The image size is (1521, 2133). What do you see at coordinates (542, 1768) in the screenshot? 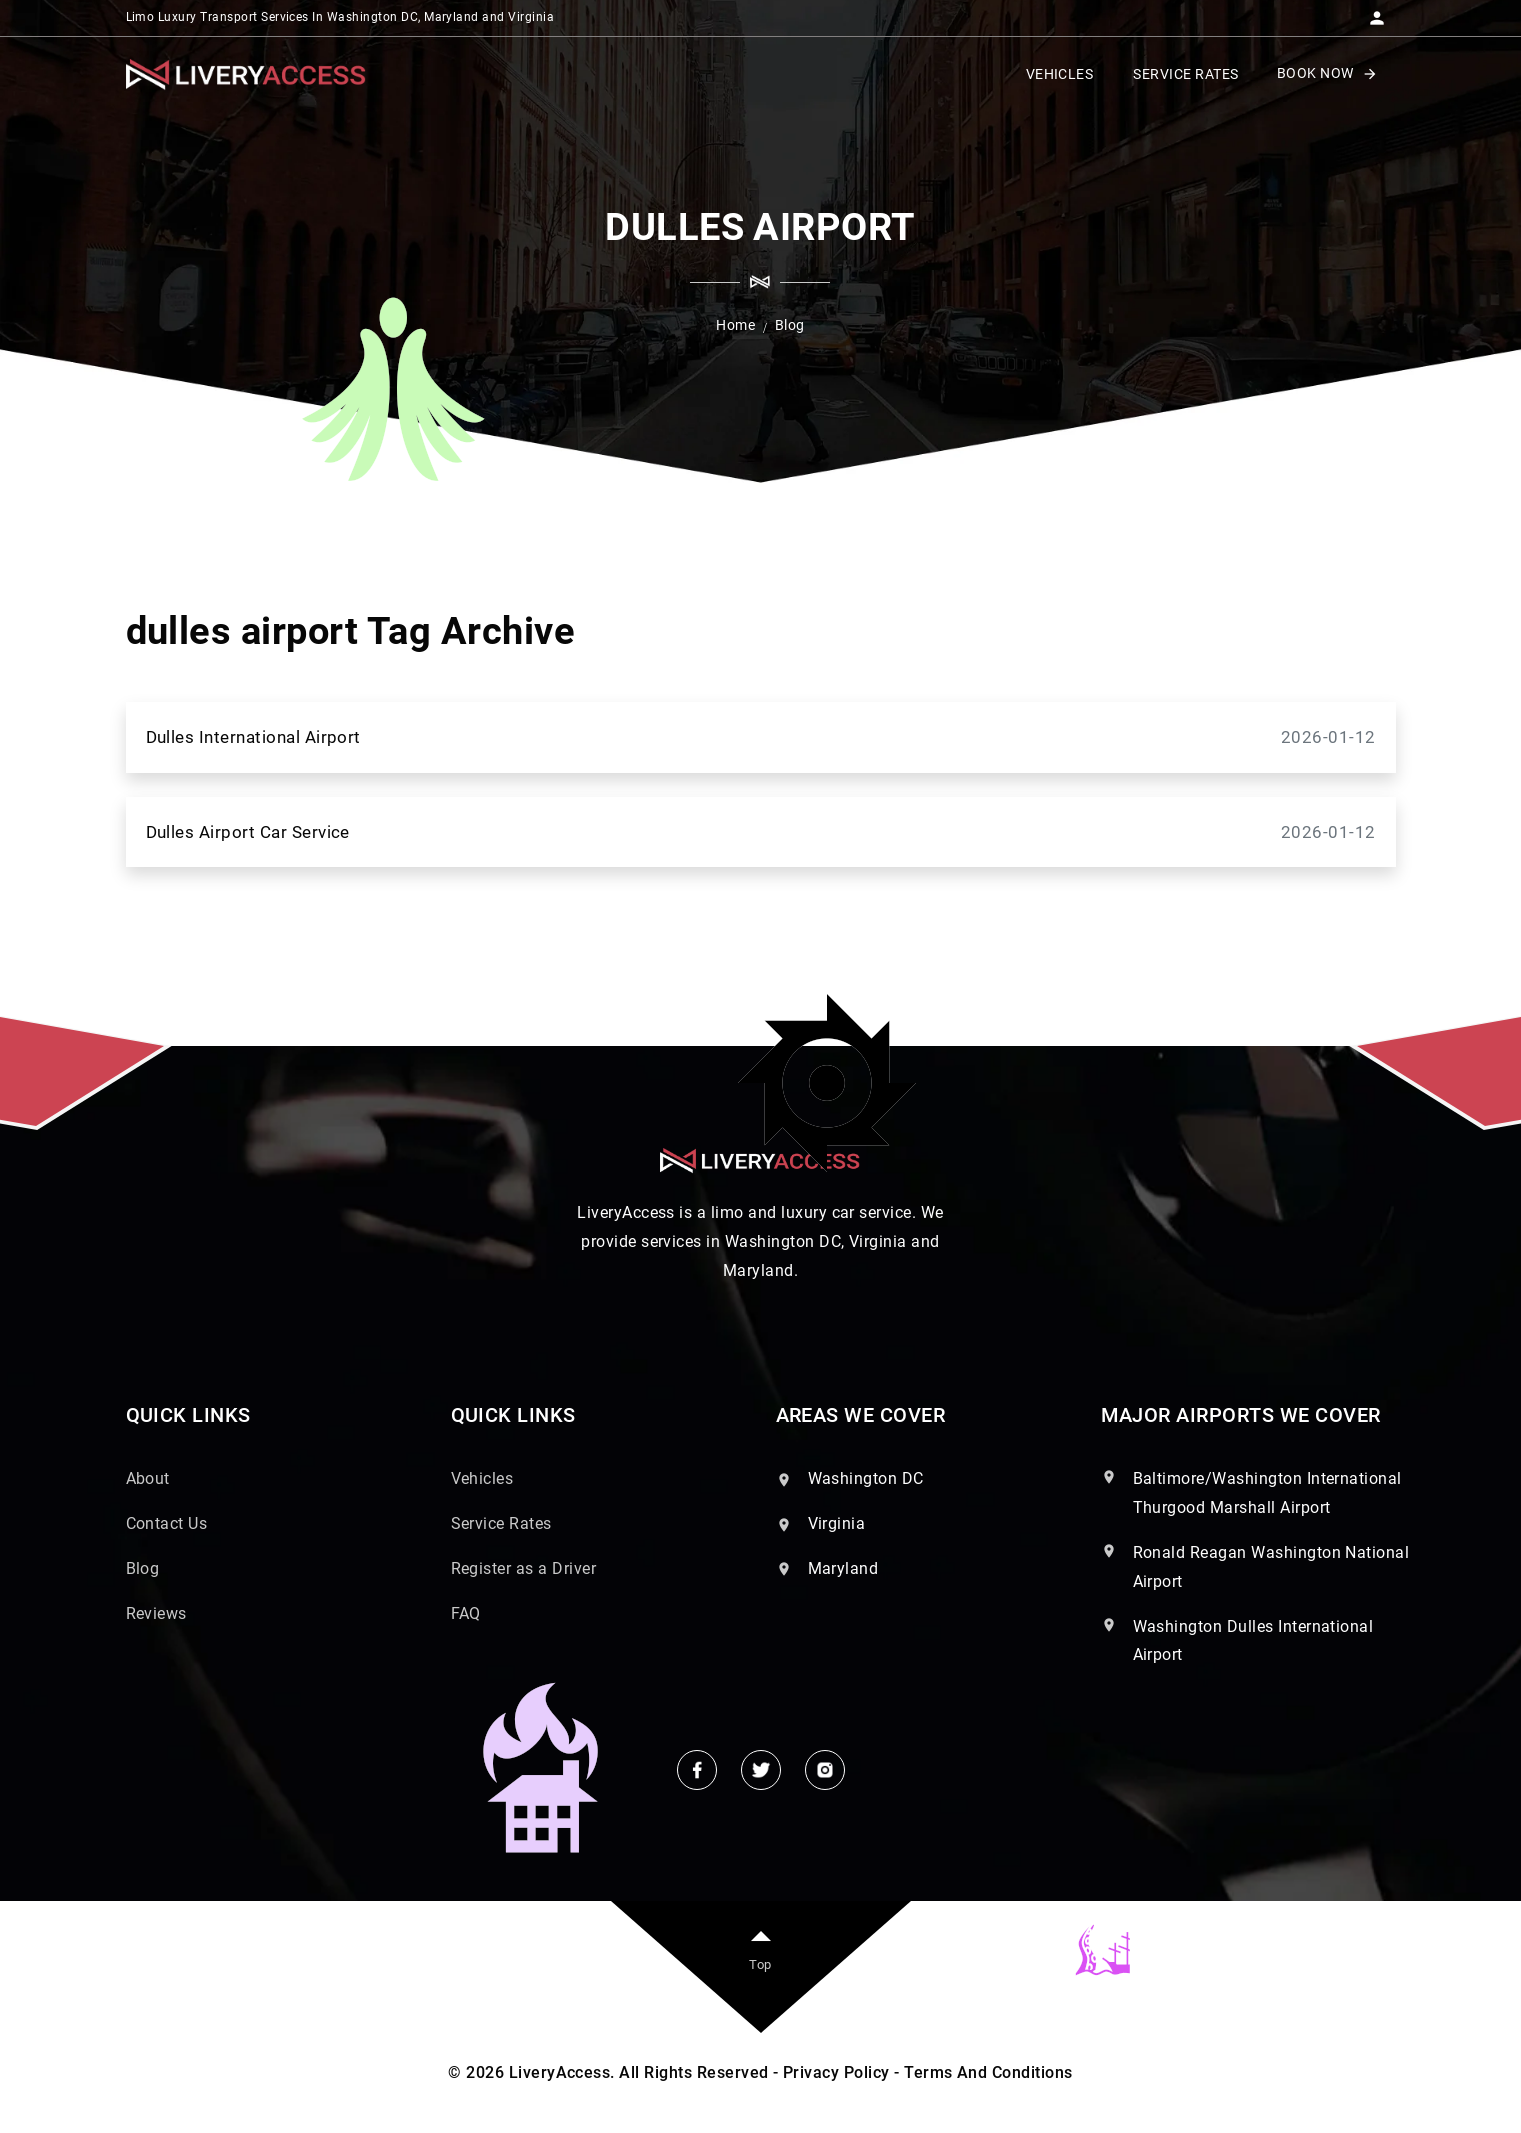
I see `indicates a fire hazard or emergency alert` at bounding box center [542, 1768].